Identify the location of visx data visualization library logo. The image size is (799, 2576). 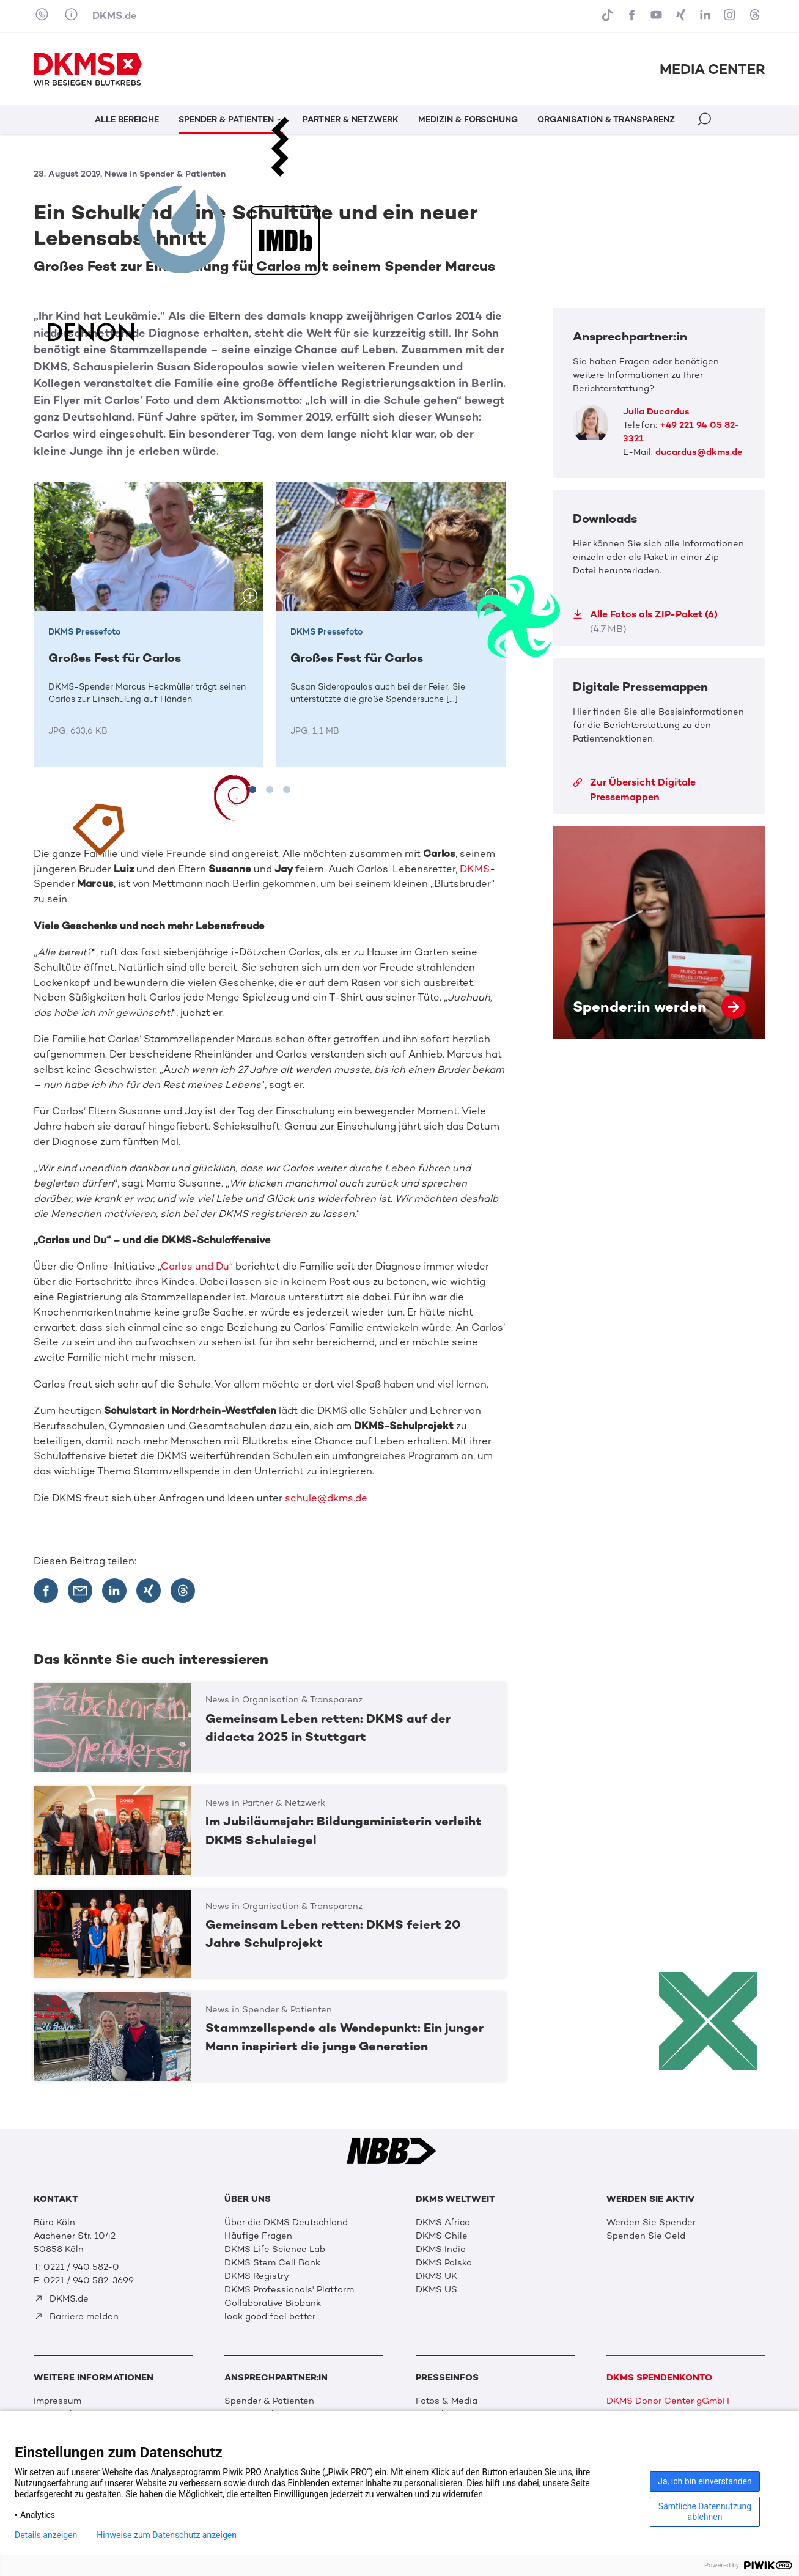
(708, 2021).